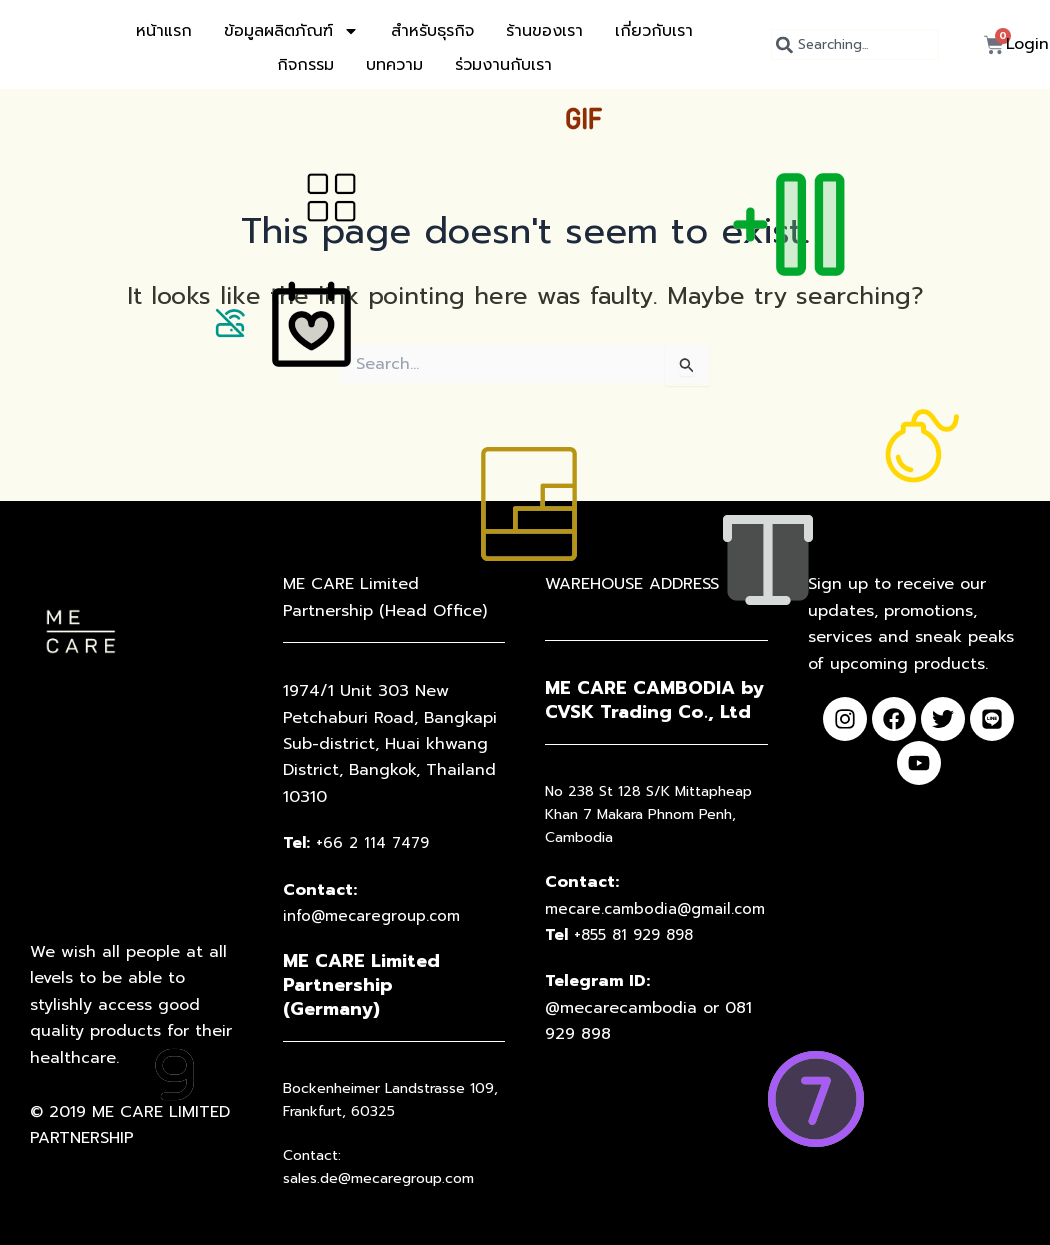 The image size is (1050, 1245). I want to click on insert a GIF into your message, so click(583, 118).